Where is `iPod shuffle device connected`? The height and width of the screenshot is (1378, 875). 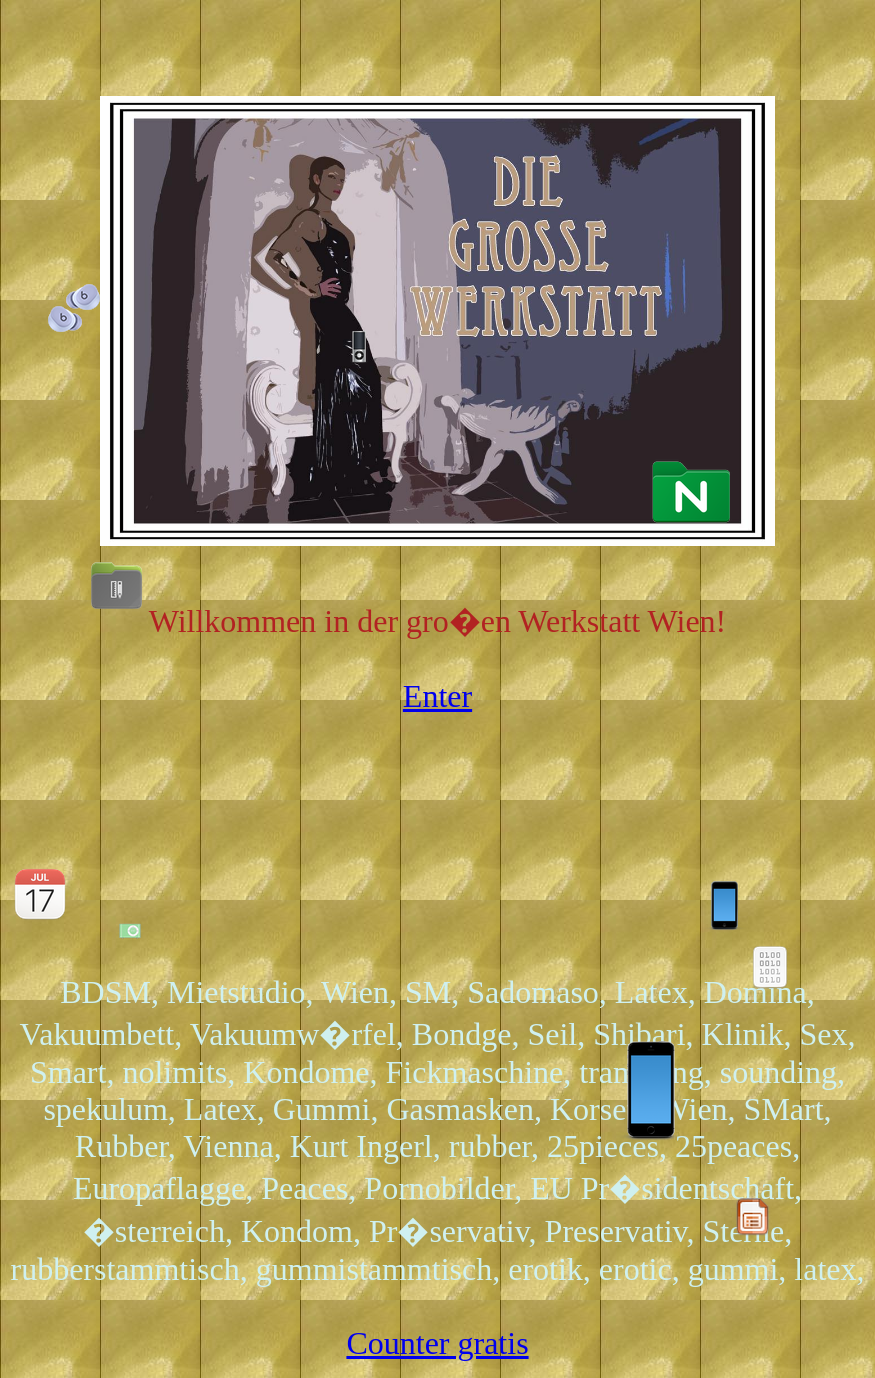 iPod shuffle device connected is located at coordinates (130, 927).